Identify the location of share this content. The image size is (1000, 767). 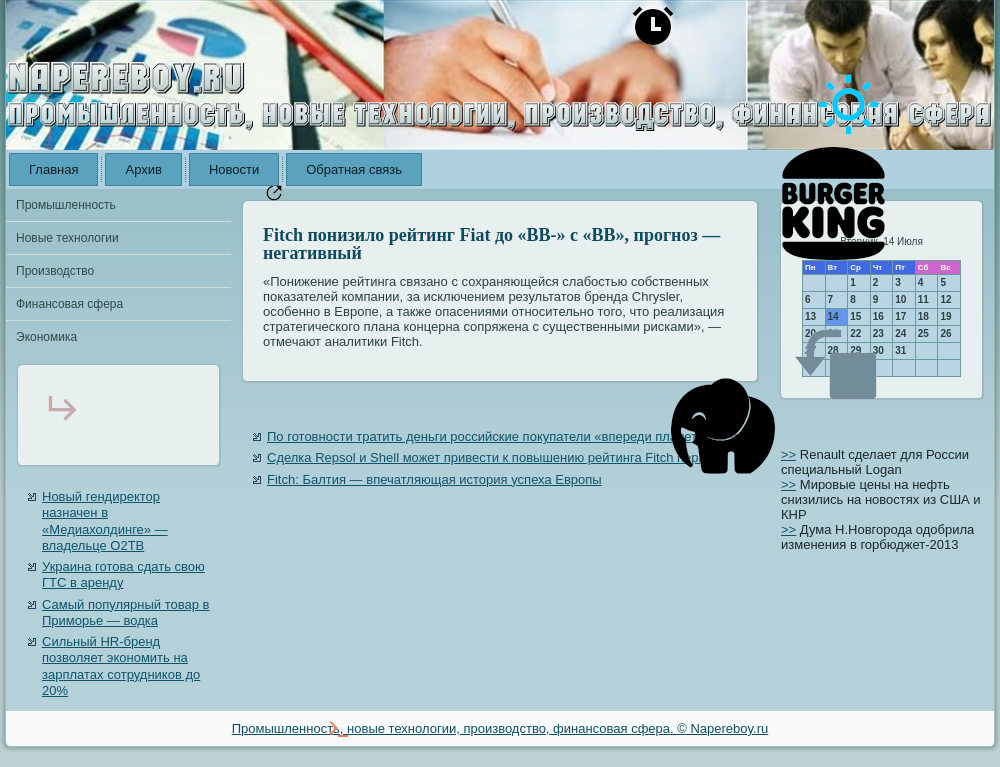
(274, 193).